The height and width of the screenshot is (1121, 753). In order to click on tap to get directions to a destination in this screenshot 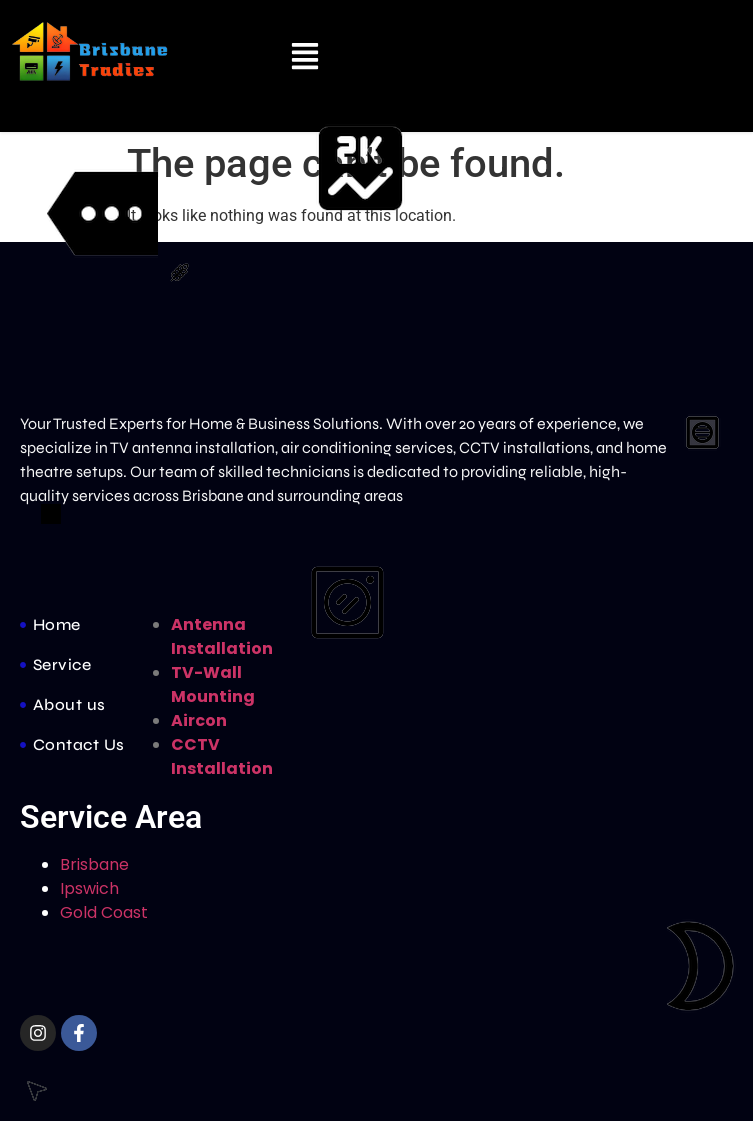, I will do `click(35, 1089)`.